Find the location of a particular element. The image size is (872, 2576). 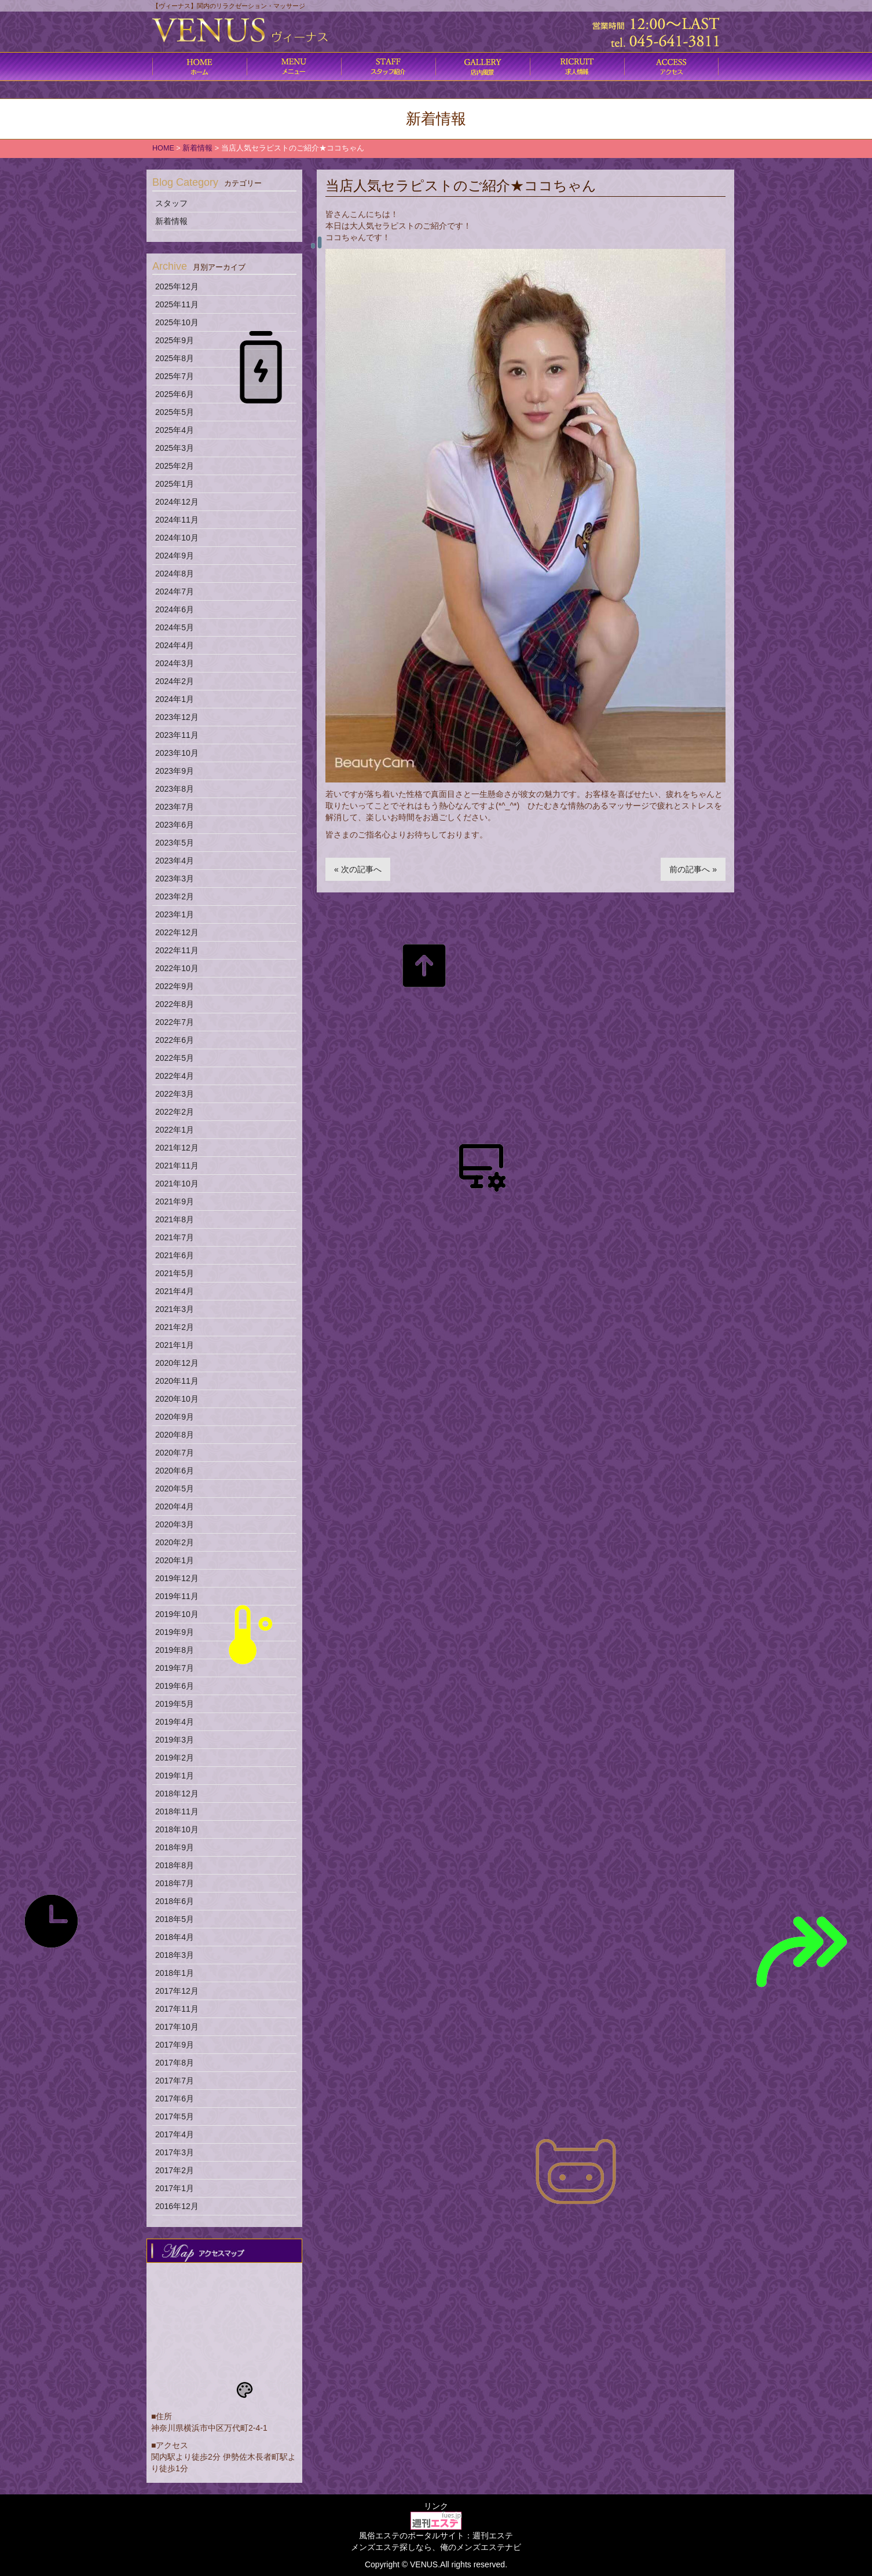

view current time is located at coordinates (51, 1921).